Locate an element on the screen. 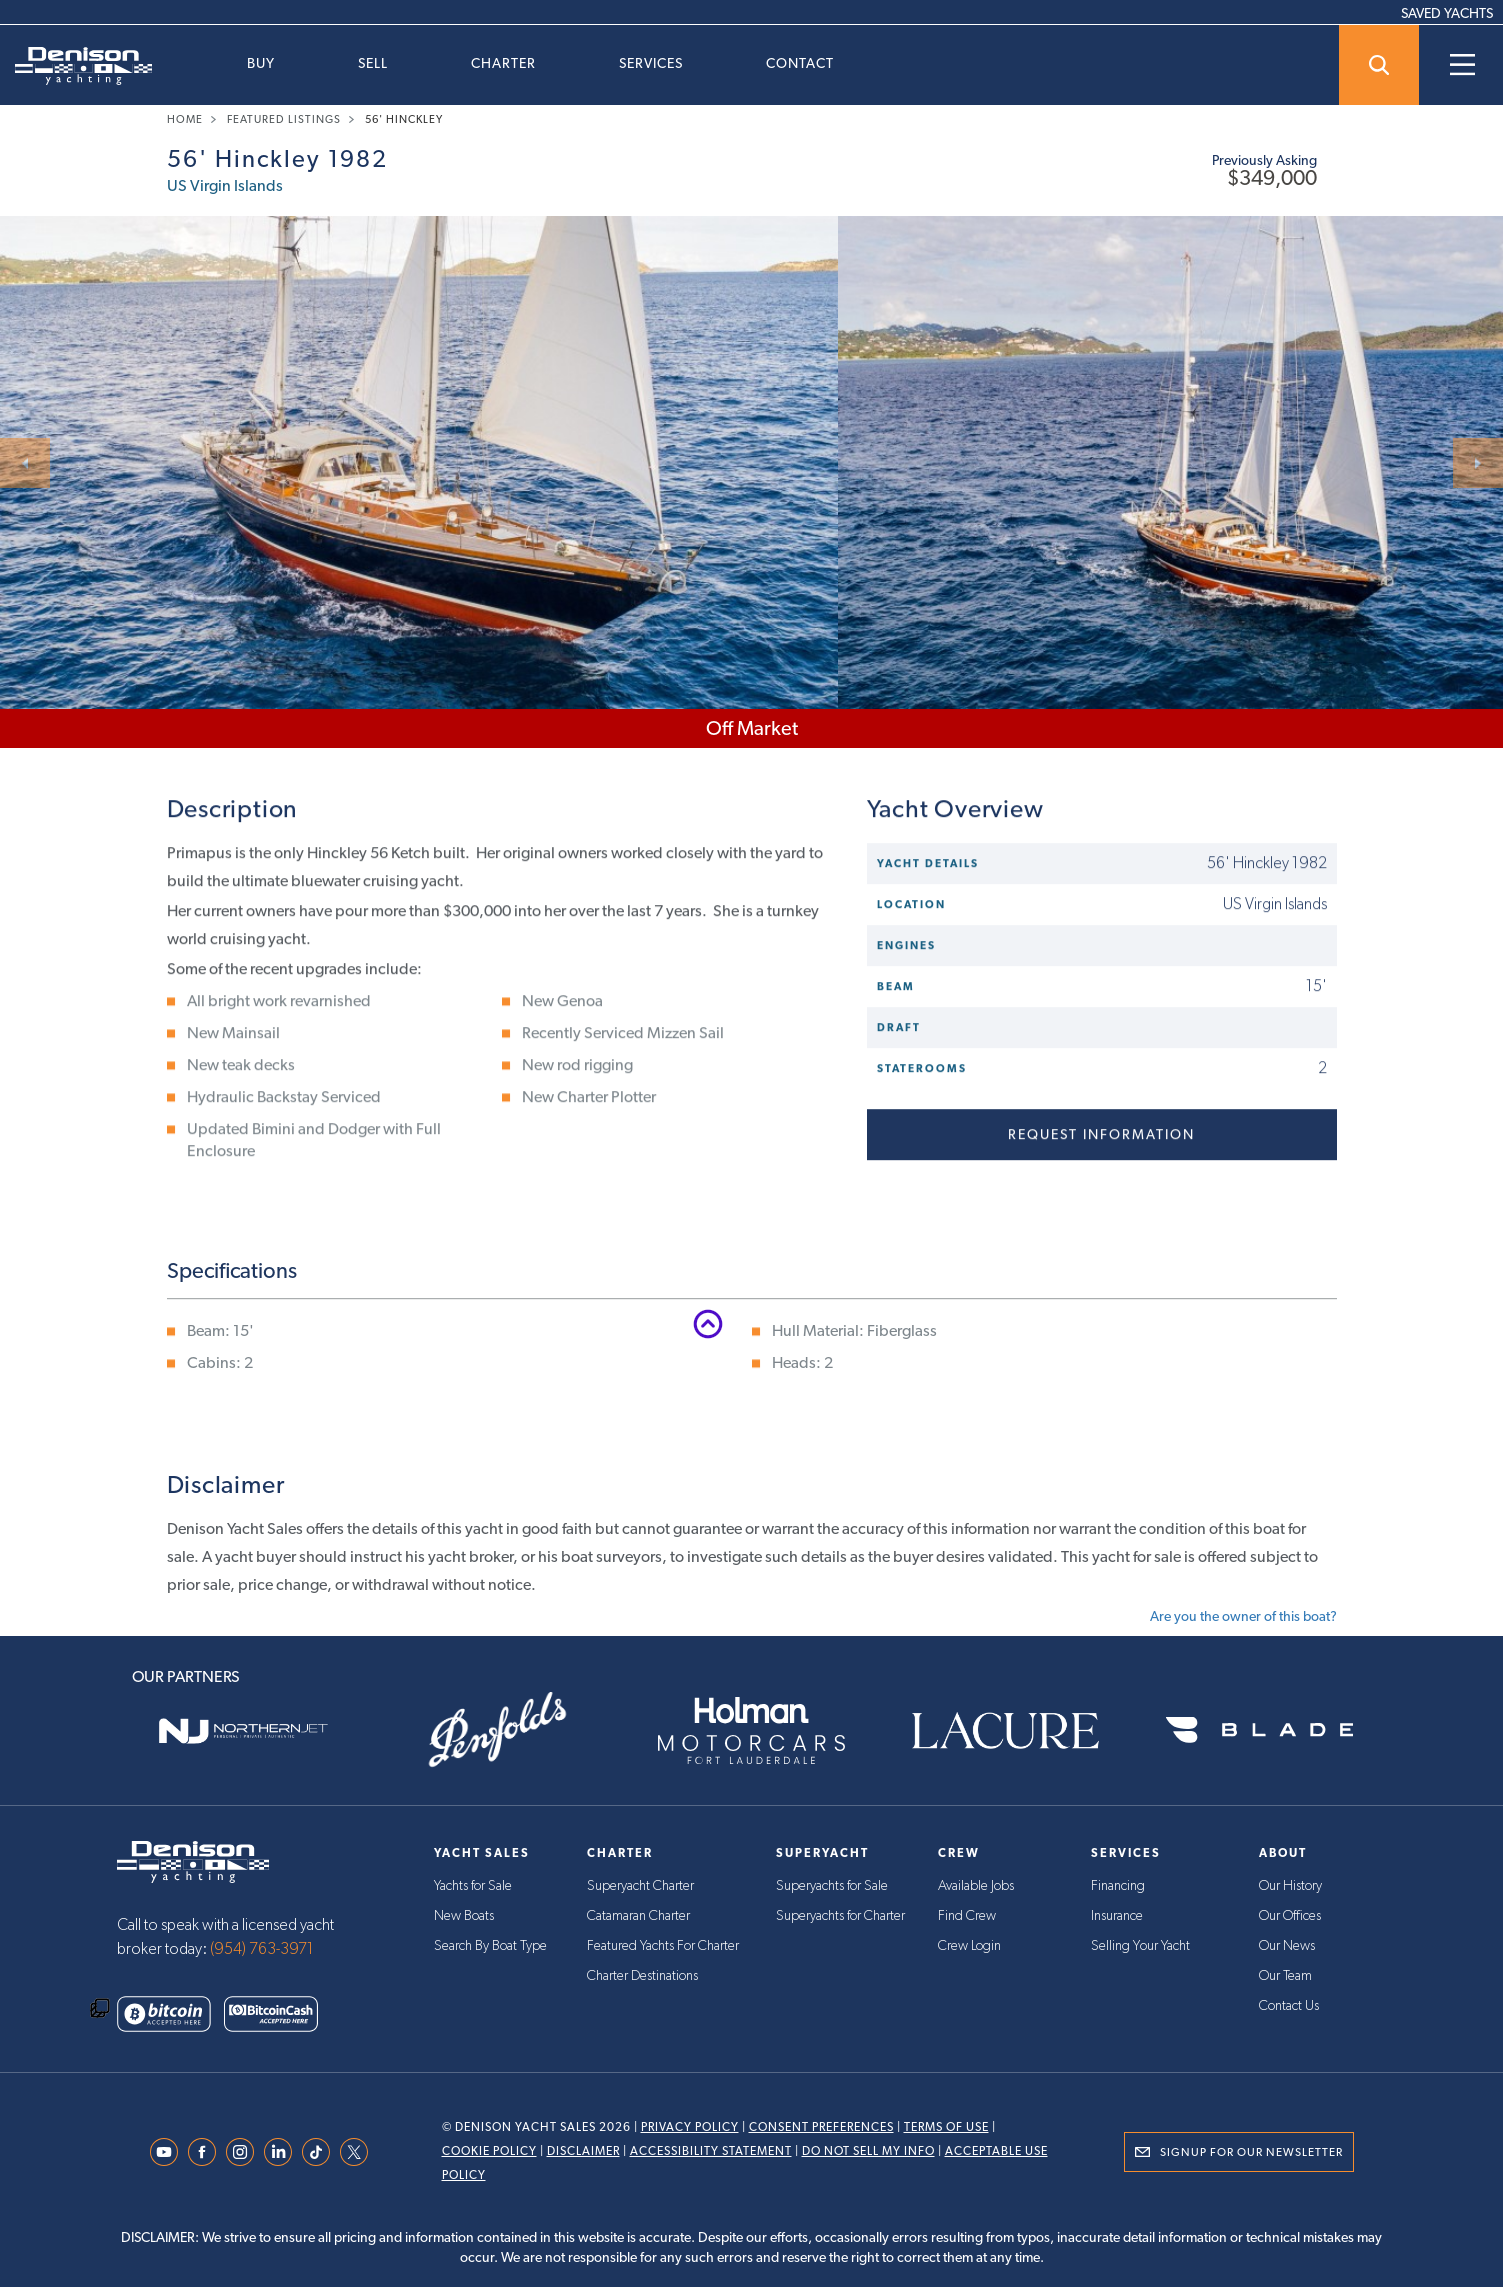 This screenshot has width=1503, height=2287. select the bottom layer in a stack is located at coordinates (100, 2008).